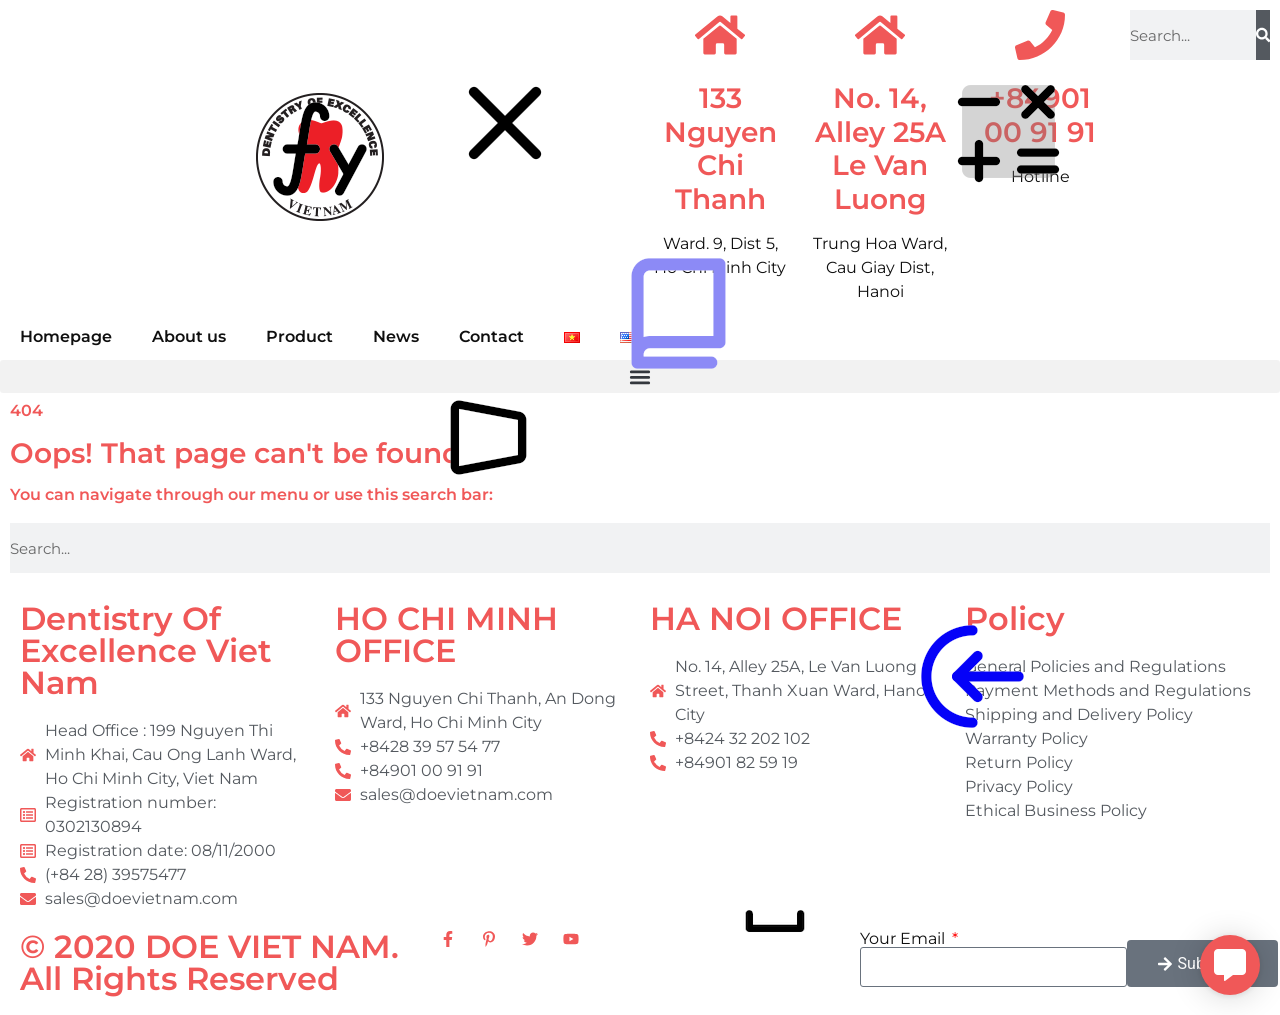 This screenshot has width=1280, height=1015. Describe the element at coordinates (678, 313) in the screenshot. I see `open your library or reading list` at that location.